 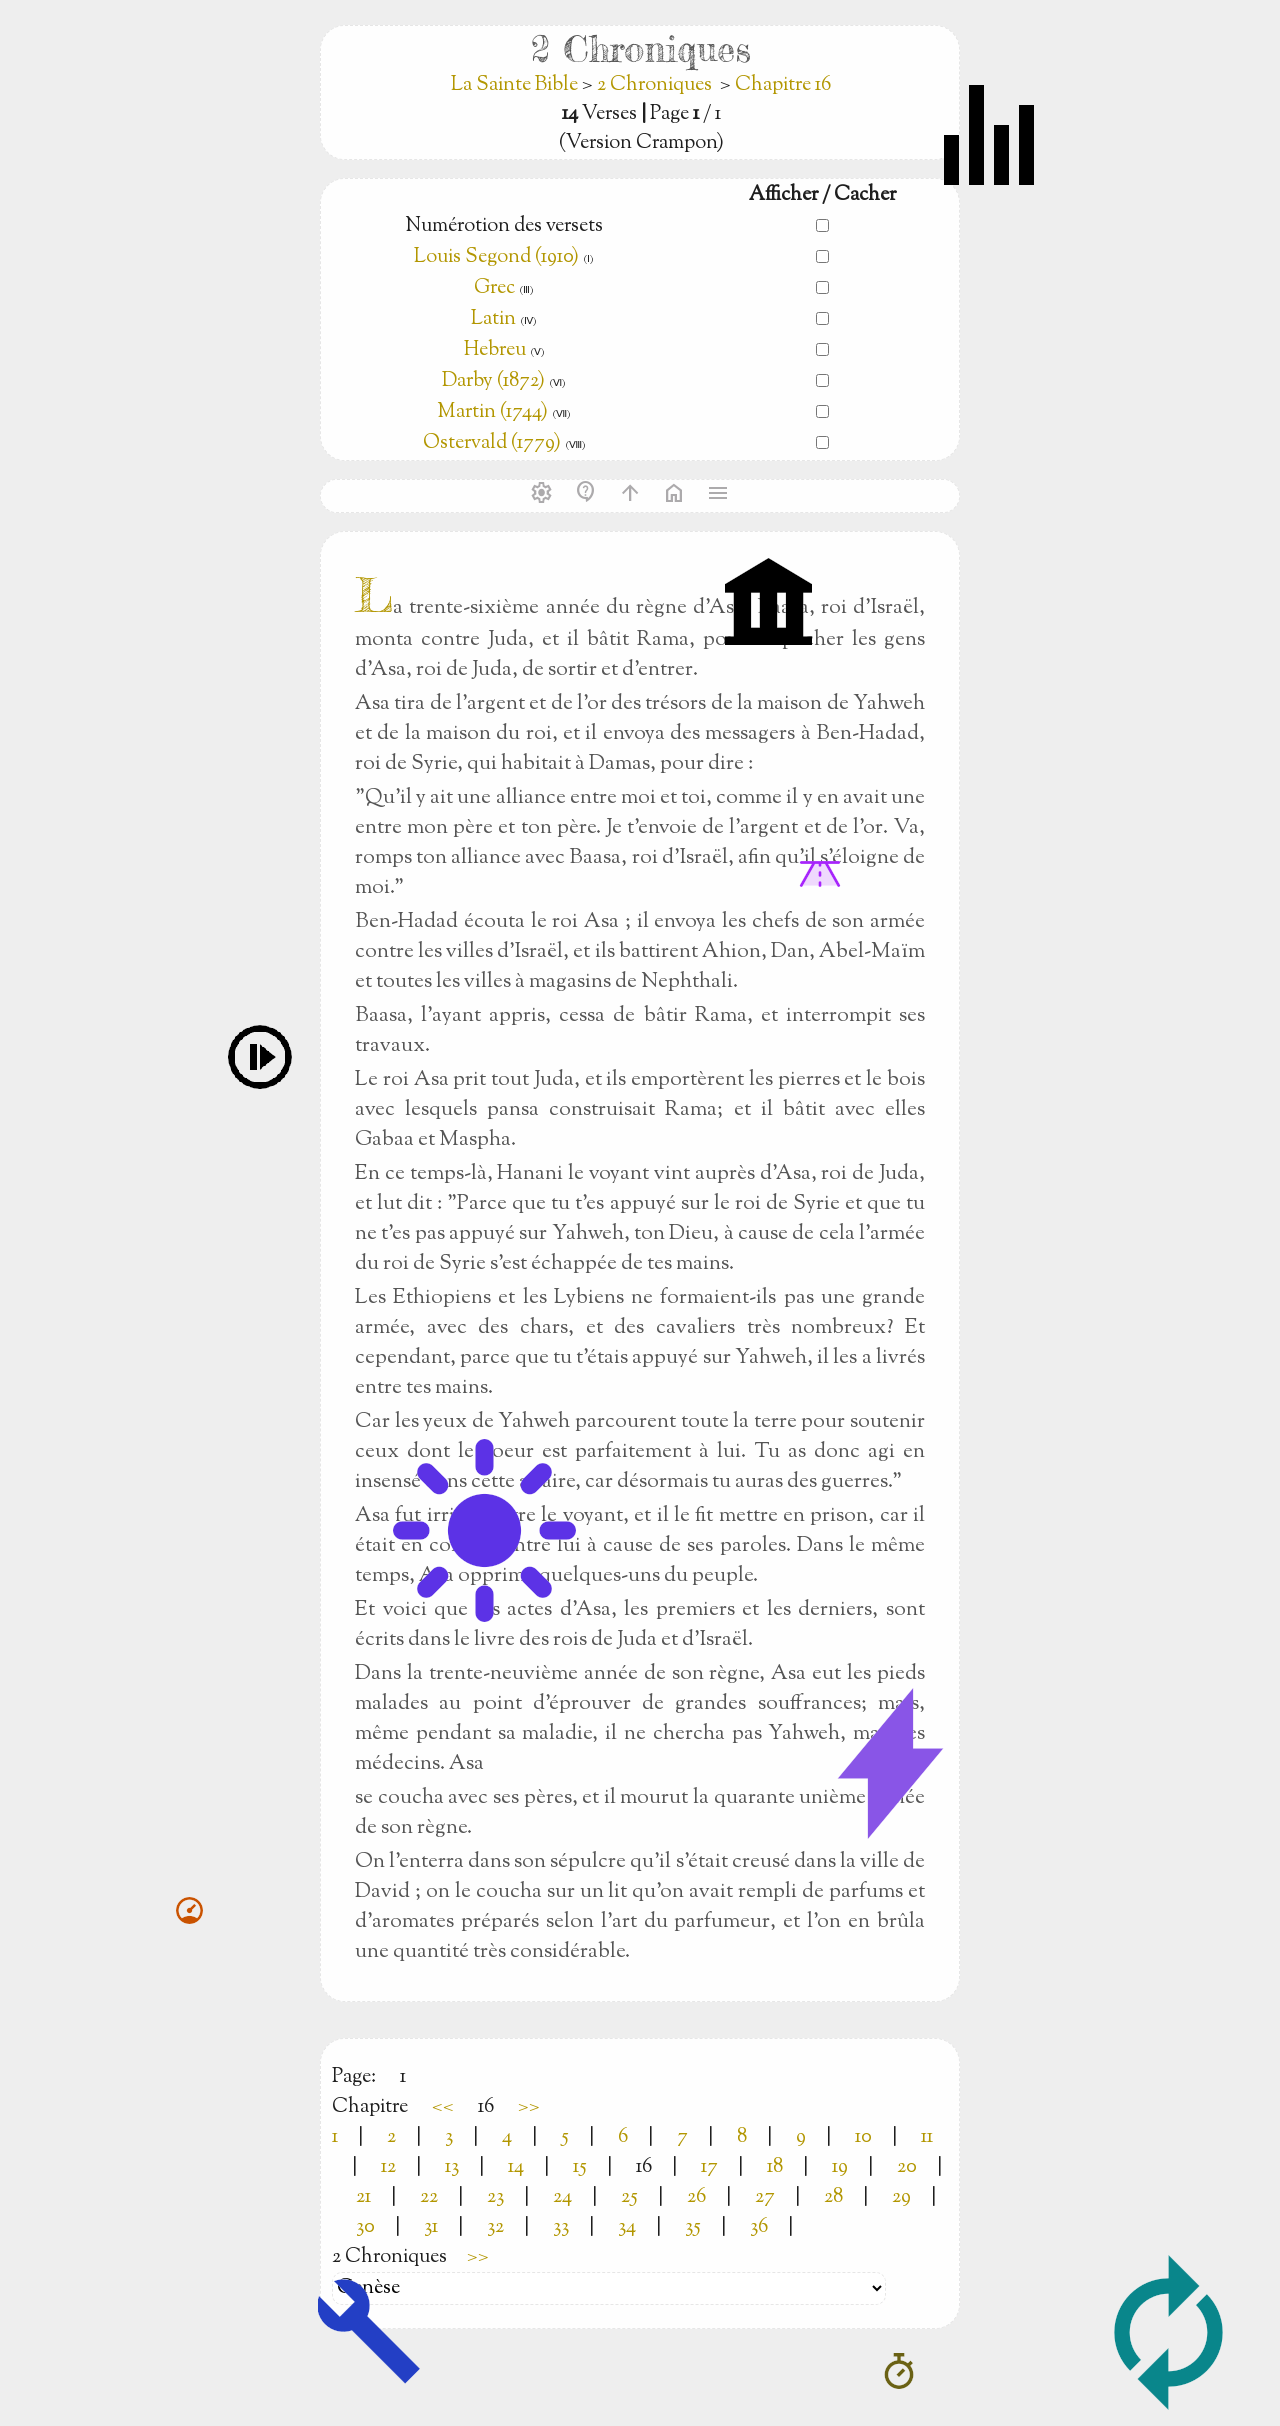 What do you see at coordinates (189, 1910) in the screenshot?
I see `access the dashboard overview` at bounding box center [189, 1910].